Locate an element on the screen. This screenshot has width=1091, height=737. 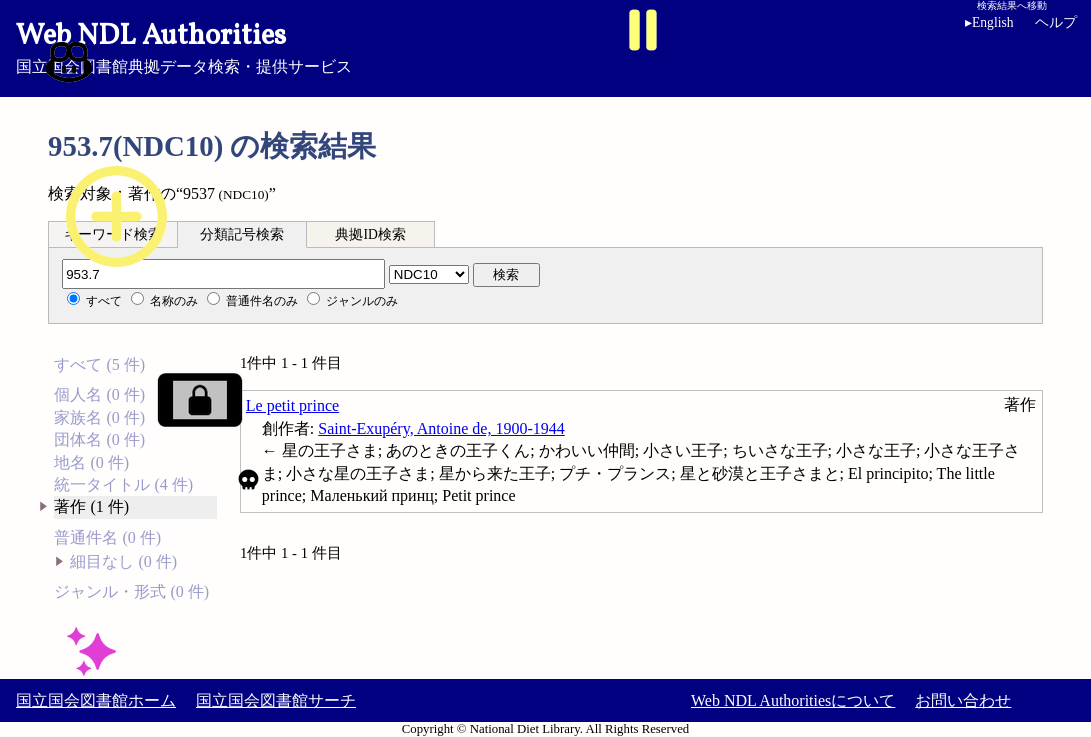
lock screen orientation to landscape mode is located at coordinates (200, 400).